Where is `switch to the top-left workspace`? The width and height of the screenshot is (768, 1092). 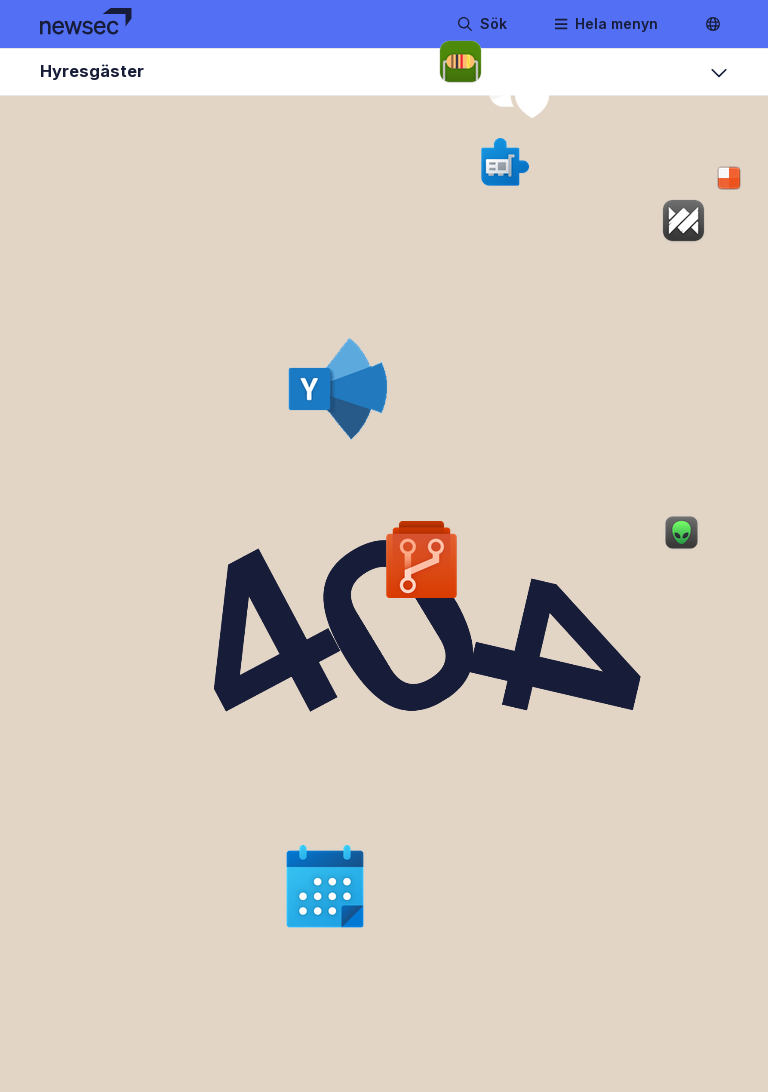
switch to the top-left workspace is located at coordinates (729, 178).